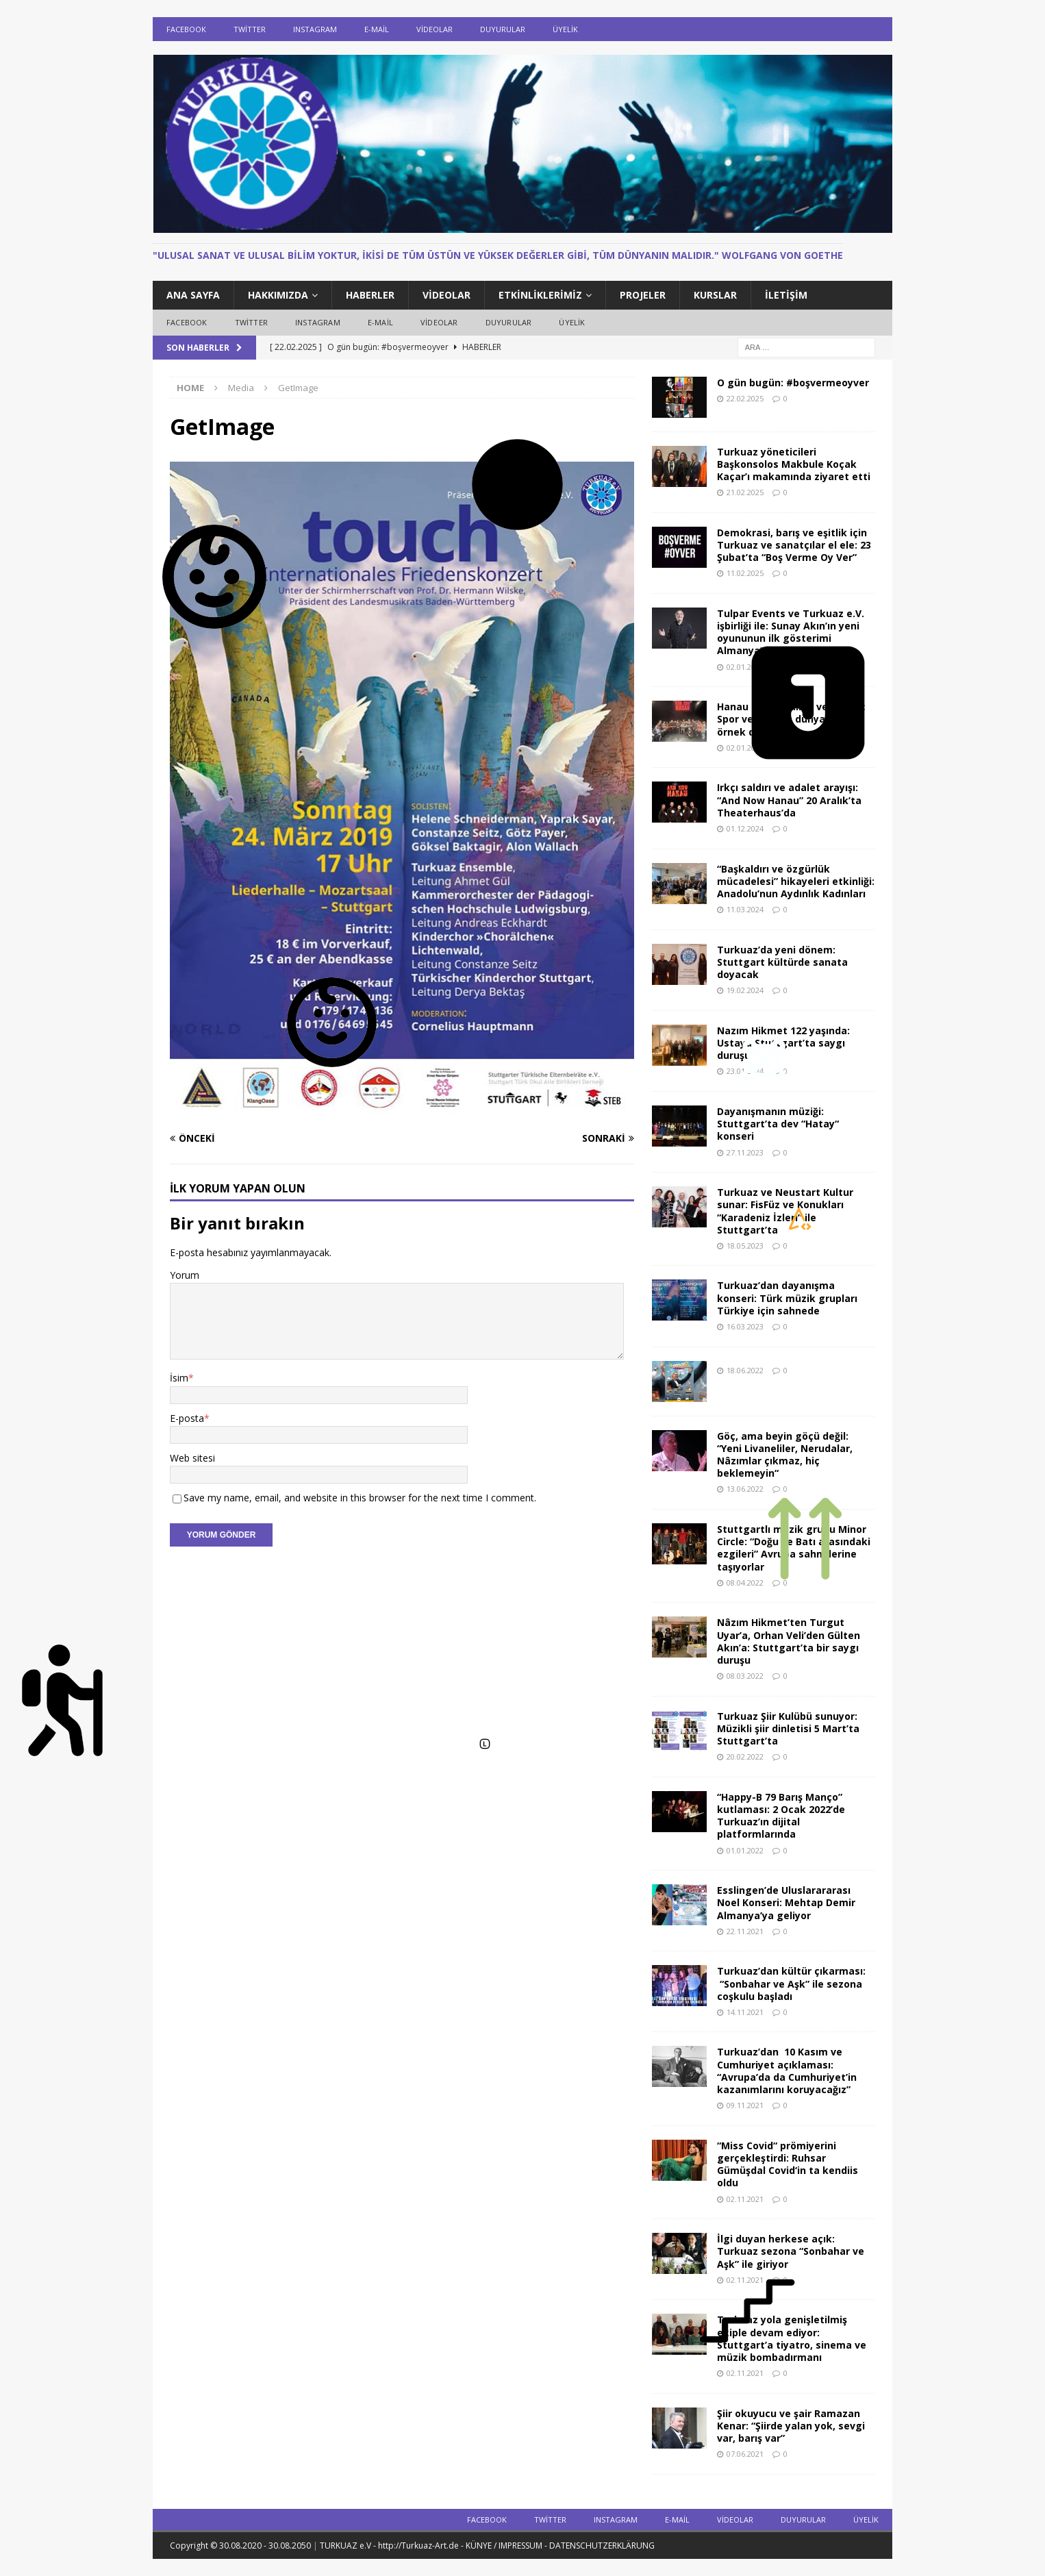 Image resolution: width=1045 pixels, height=2576 pixels. What do you see at coordinates (805, 1538) in the screenshot?
I see `sort items in ascending order` at bounding box center [805, 1538].